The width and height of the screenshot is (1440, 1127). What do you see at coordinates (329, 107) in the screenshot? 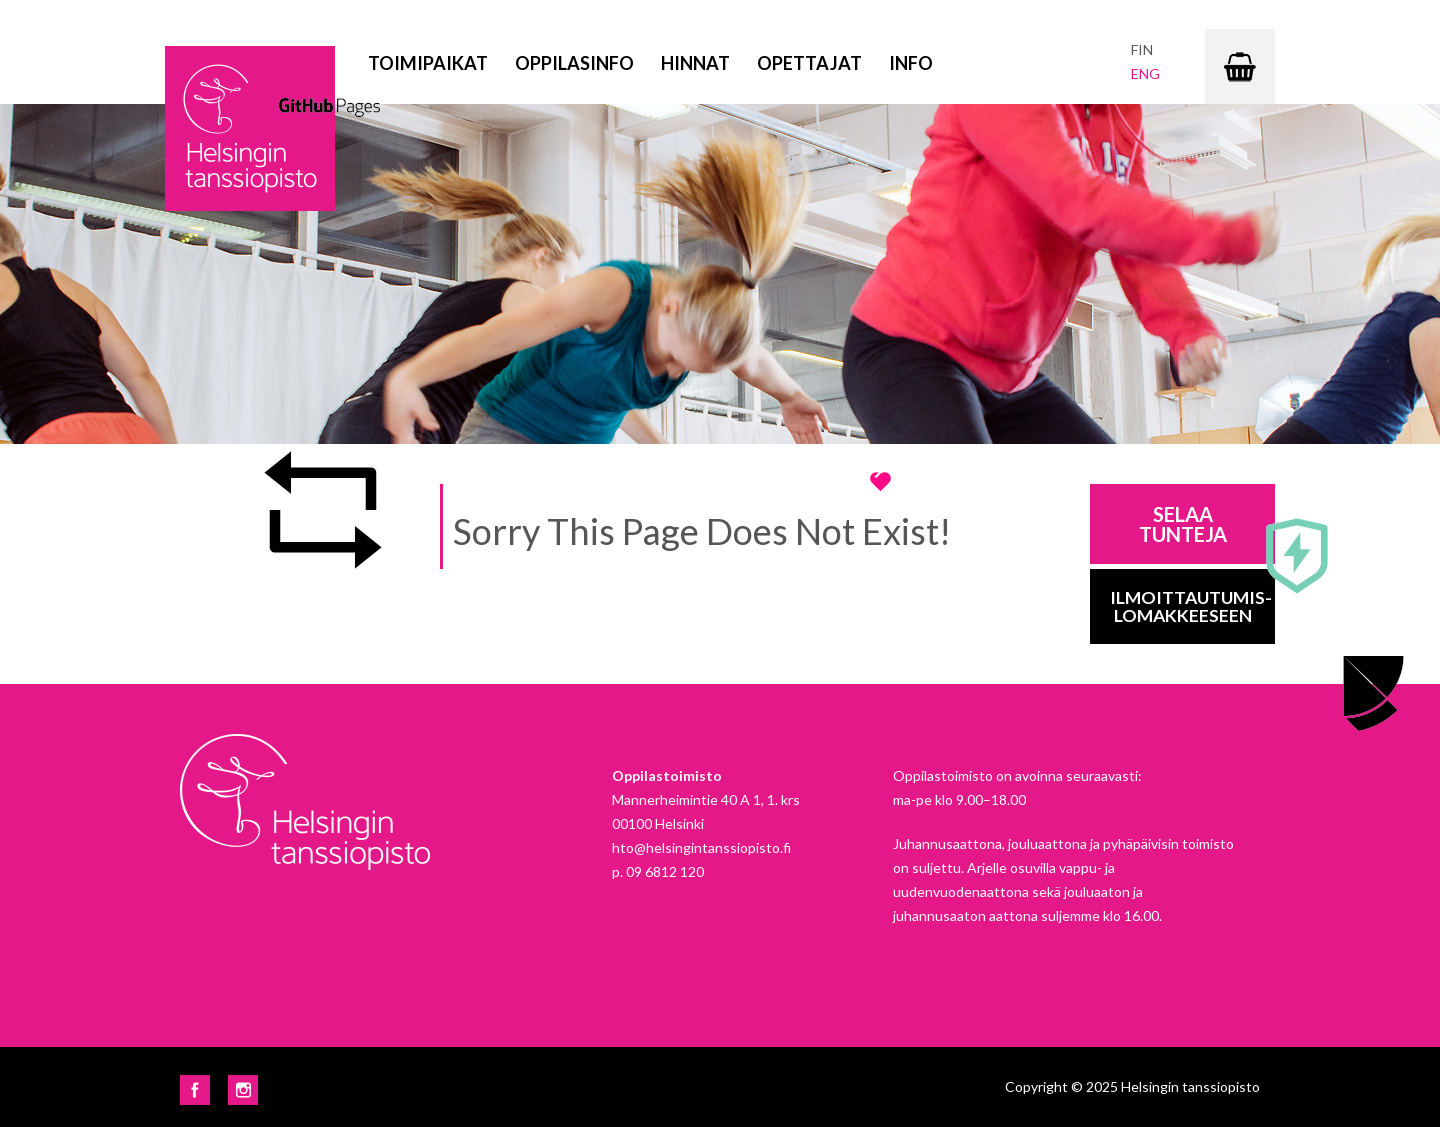
I see `access github pages hosting settings` at bounding box center [329, 107].